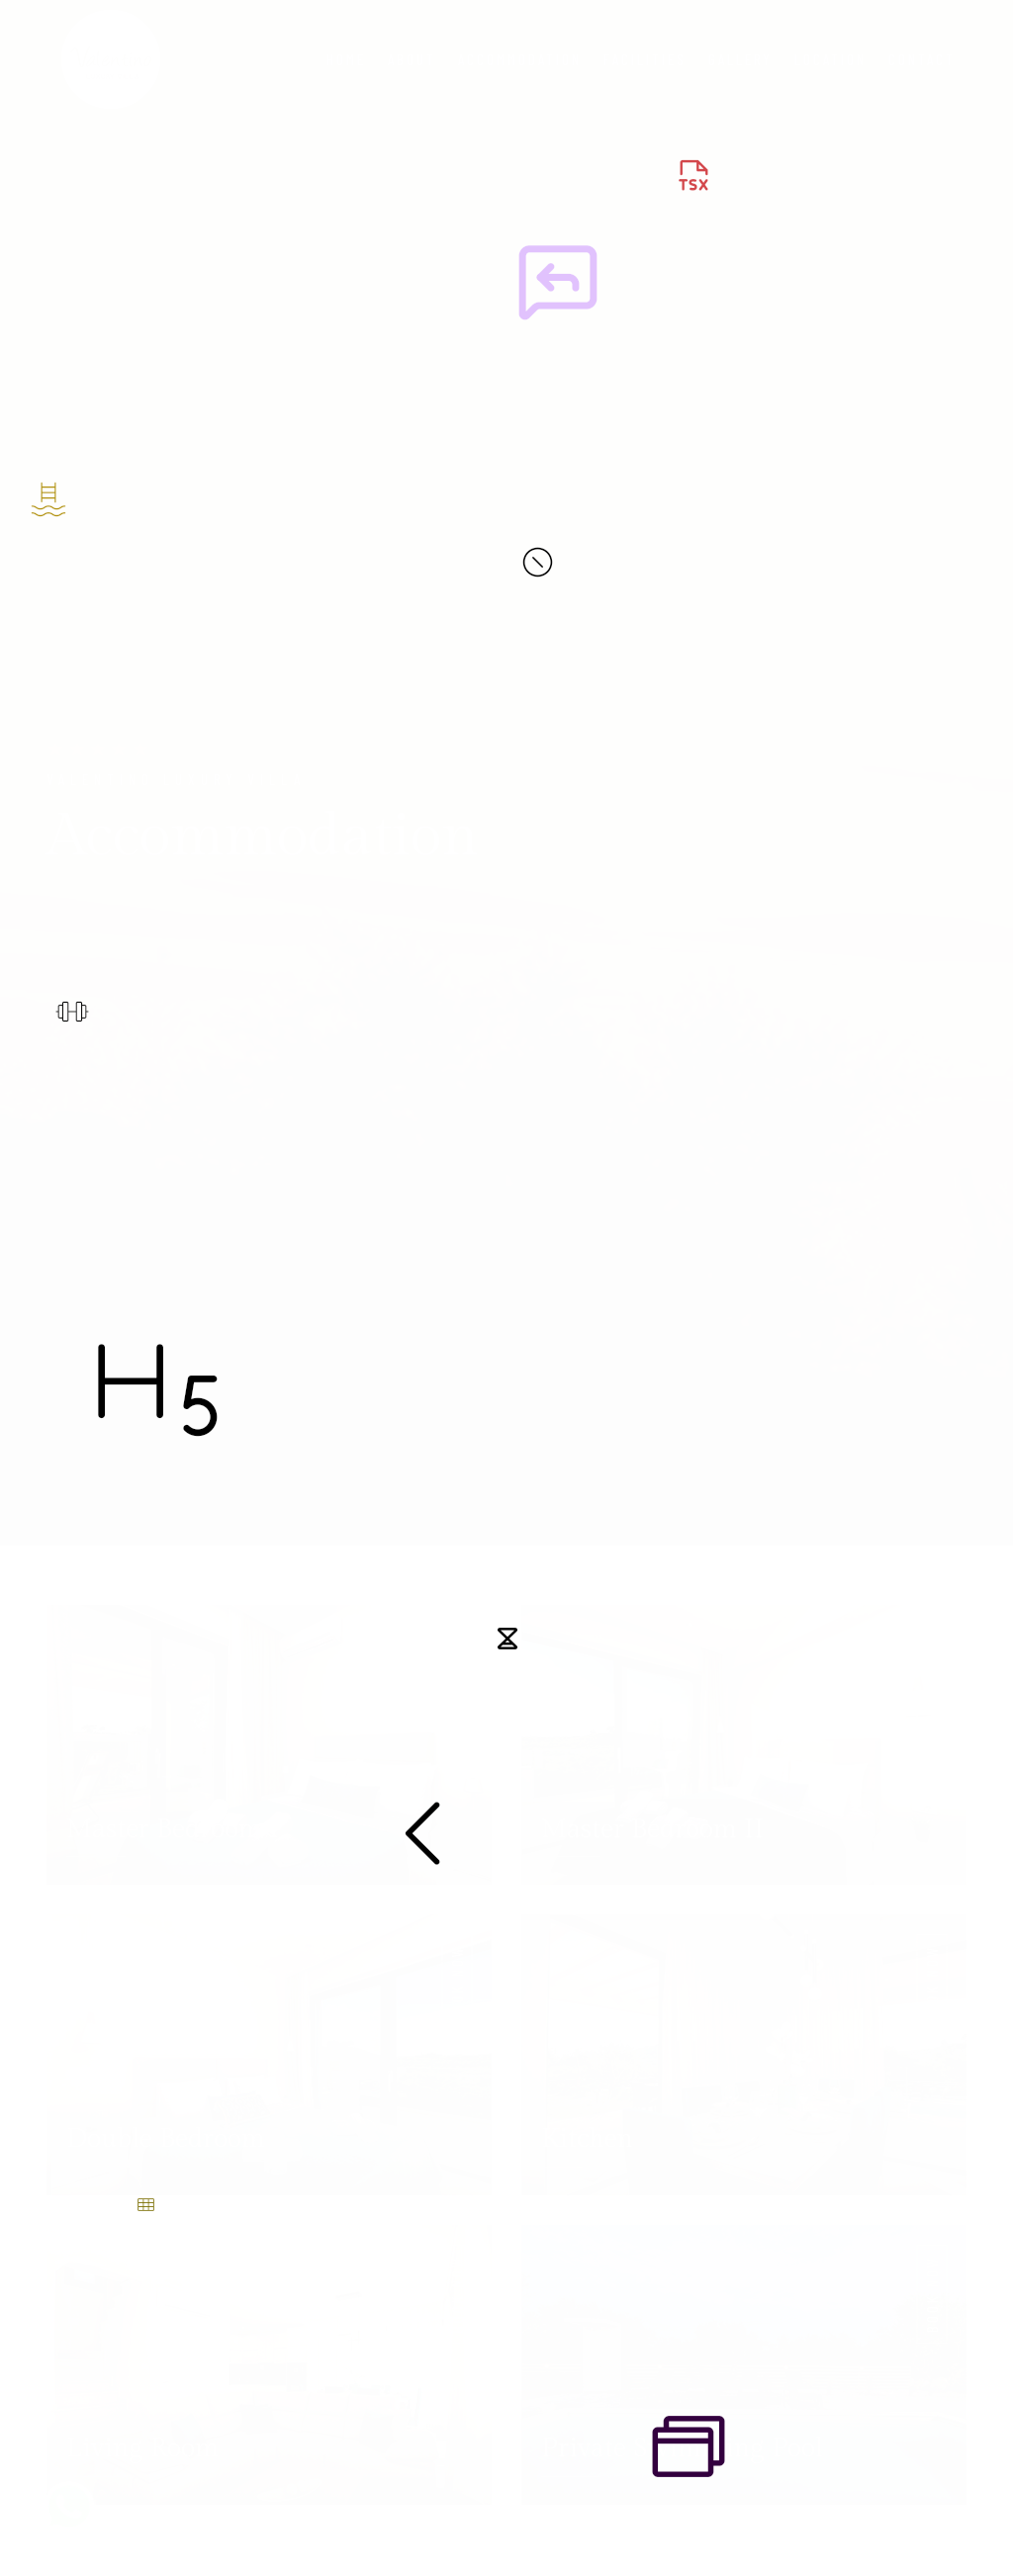 This screenshot has width=1013, height=2576. What do you see at coordinates (689, 2446) in the screenshot?
I see `open multiple browser windows` at bounding box center [689, 2446].